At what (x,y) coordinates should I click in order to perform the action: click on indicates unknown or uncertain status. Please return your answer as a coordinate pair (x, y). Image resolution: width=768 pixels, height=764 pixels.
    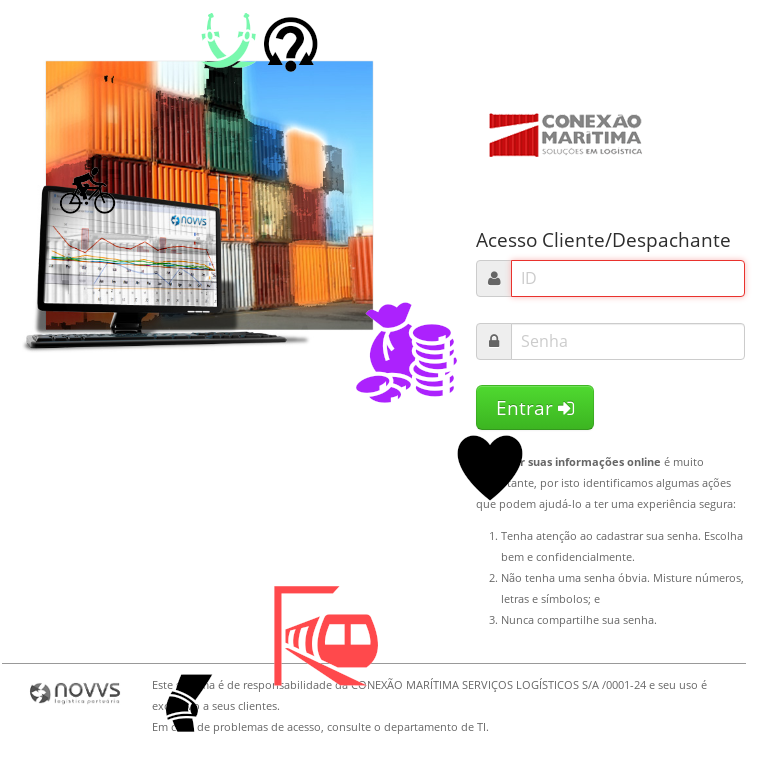
    Looking at the image, I should click on (290, 44).